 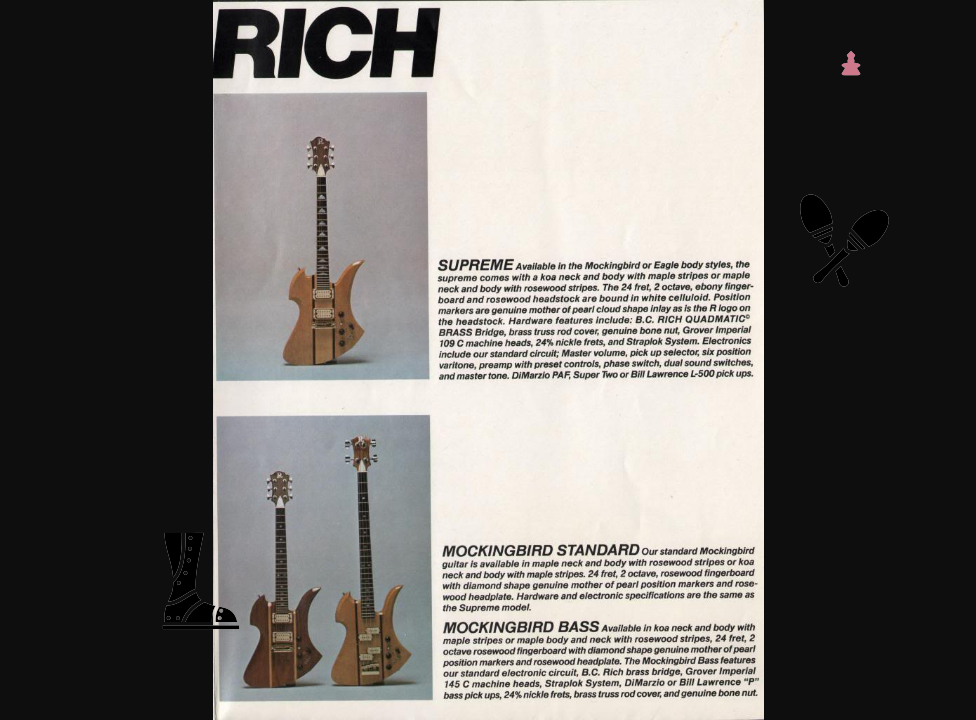 What do you see at coordinates (844, 240) in the screenshot?
I see `access music or sound effects settings` at bounding box center [844, 240].